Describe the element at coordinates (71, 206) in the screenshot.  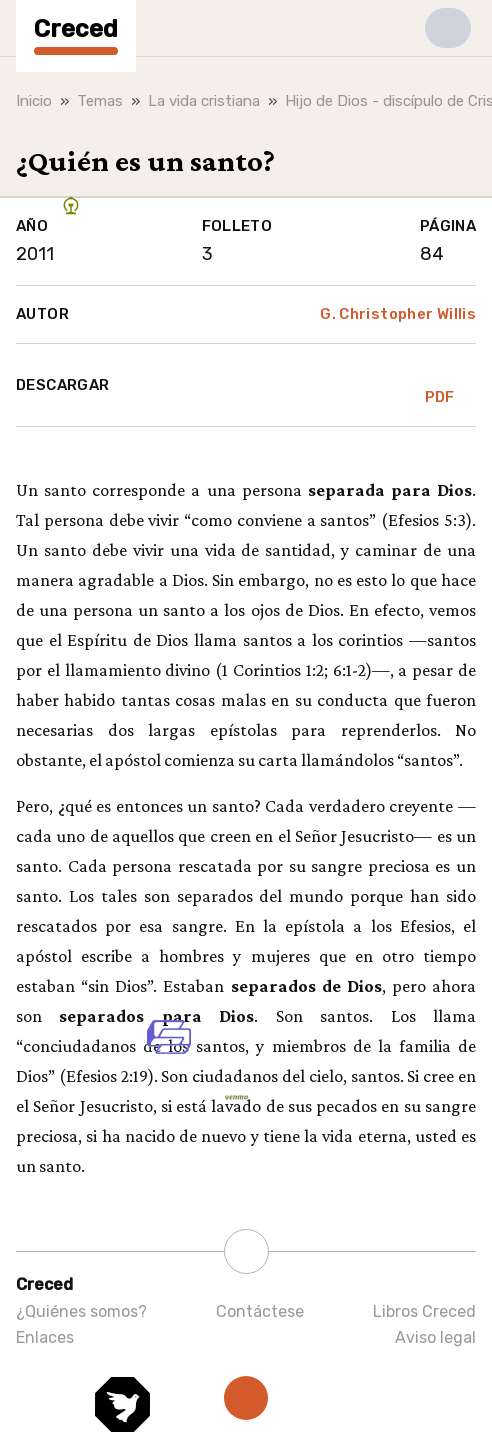
I see `china railway logo` at that location.